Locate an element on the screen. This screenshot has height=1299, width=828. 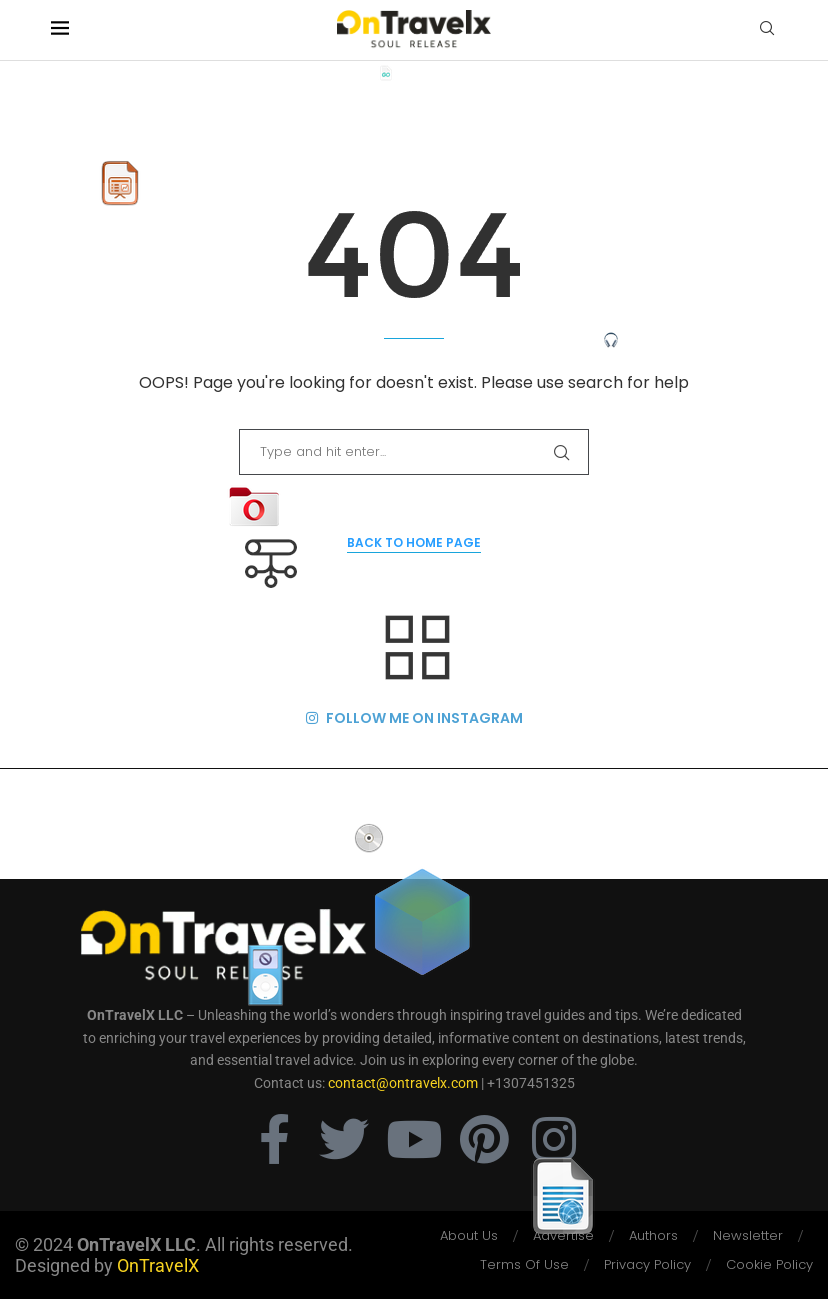
a Go programming language source file is located at coordinates (386, 73).